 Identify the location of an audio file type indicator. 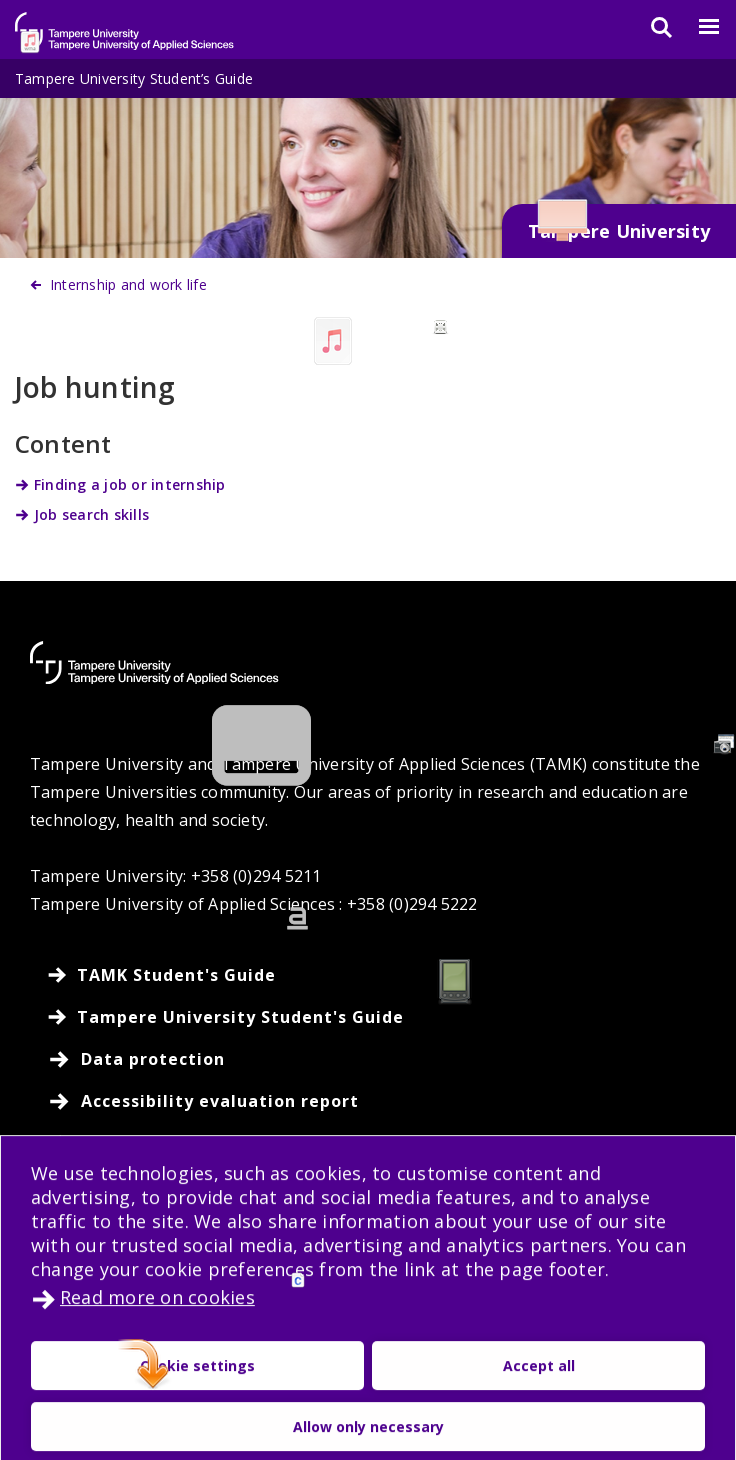
(333, 341).